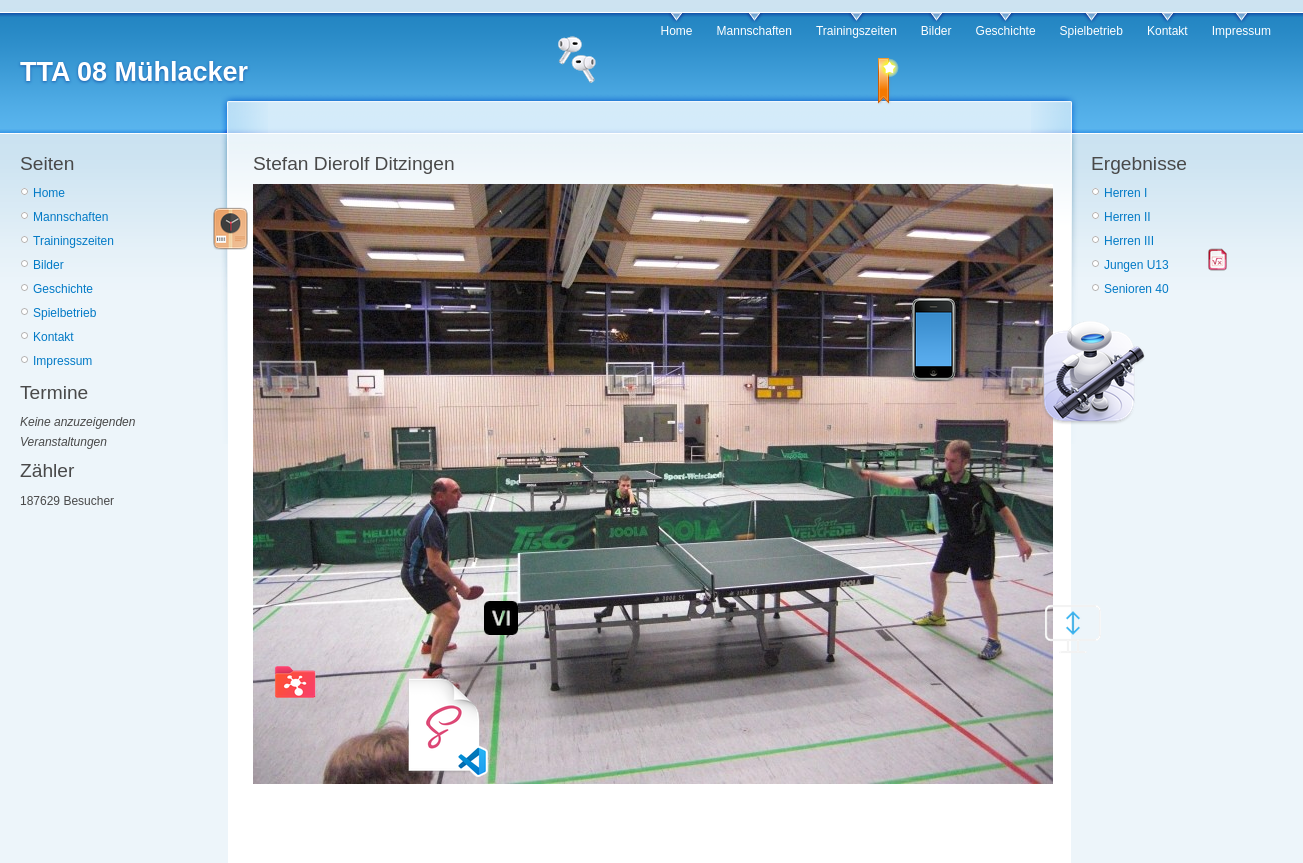 The width and height of the screenshot is (1303, 863). What do you see at coordinates (1073, 629) in the screenshot?
I see `rotate or flip display orientation` at bounding box center [1073, 629].